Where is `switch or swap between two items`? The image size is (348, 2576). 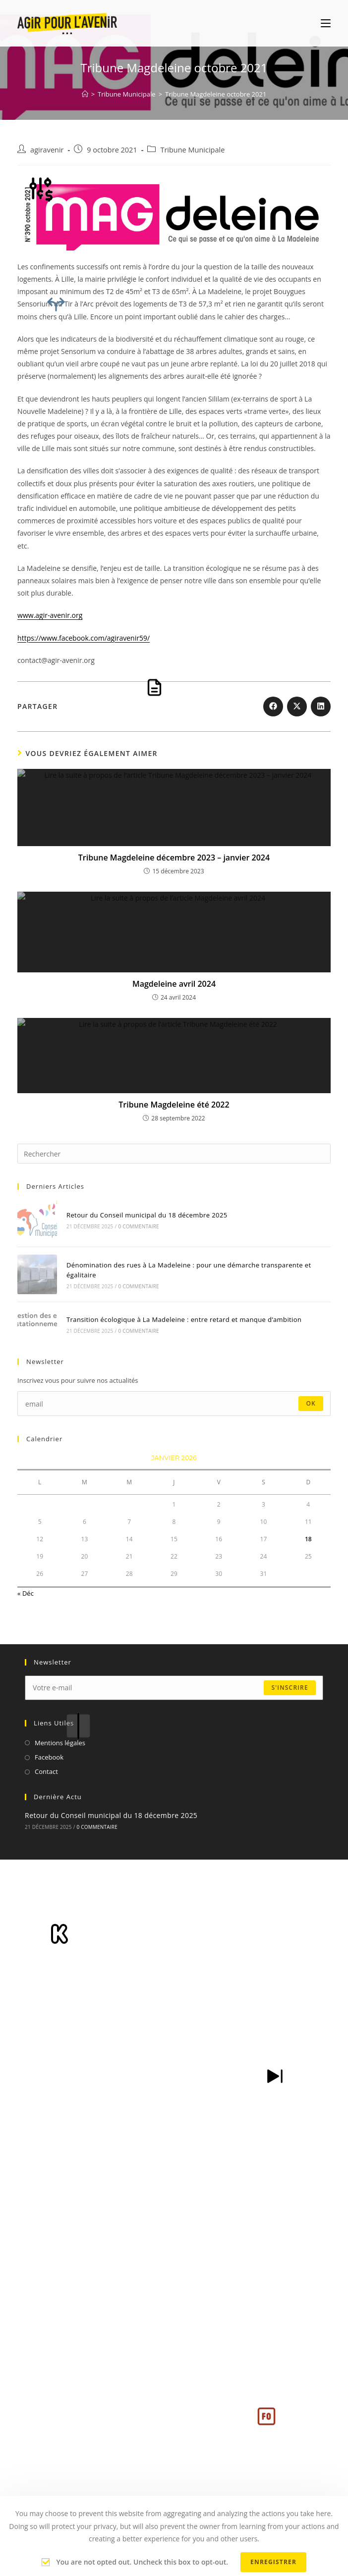 switch or swap between two items is located at coordinates (56, 304).